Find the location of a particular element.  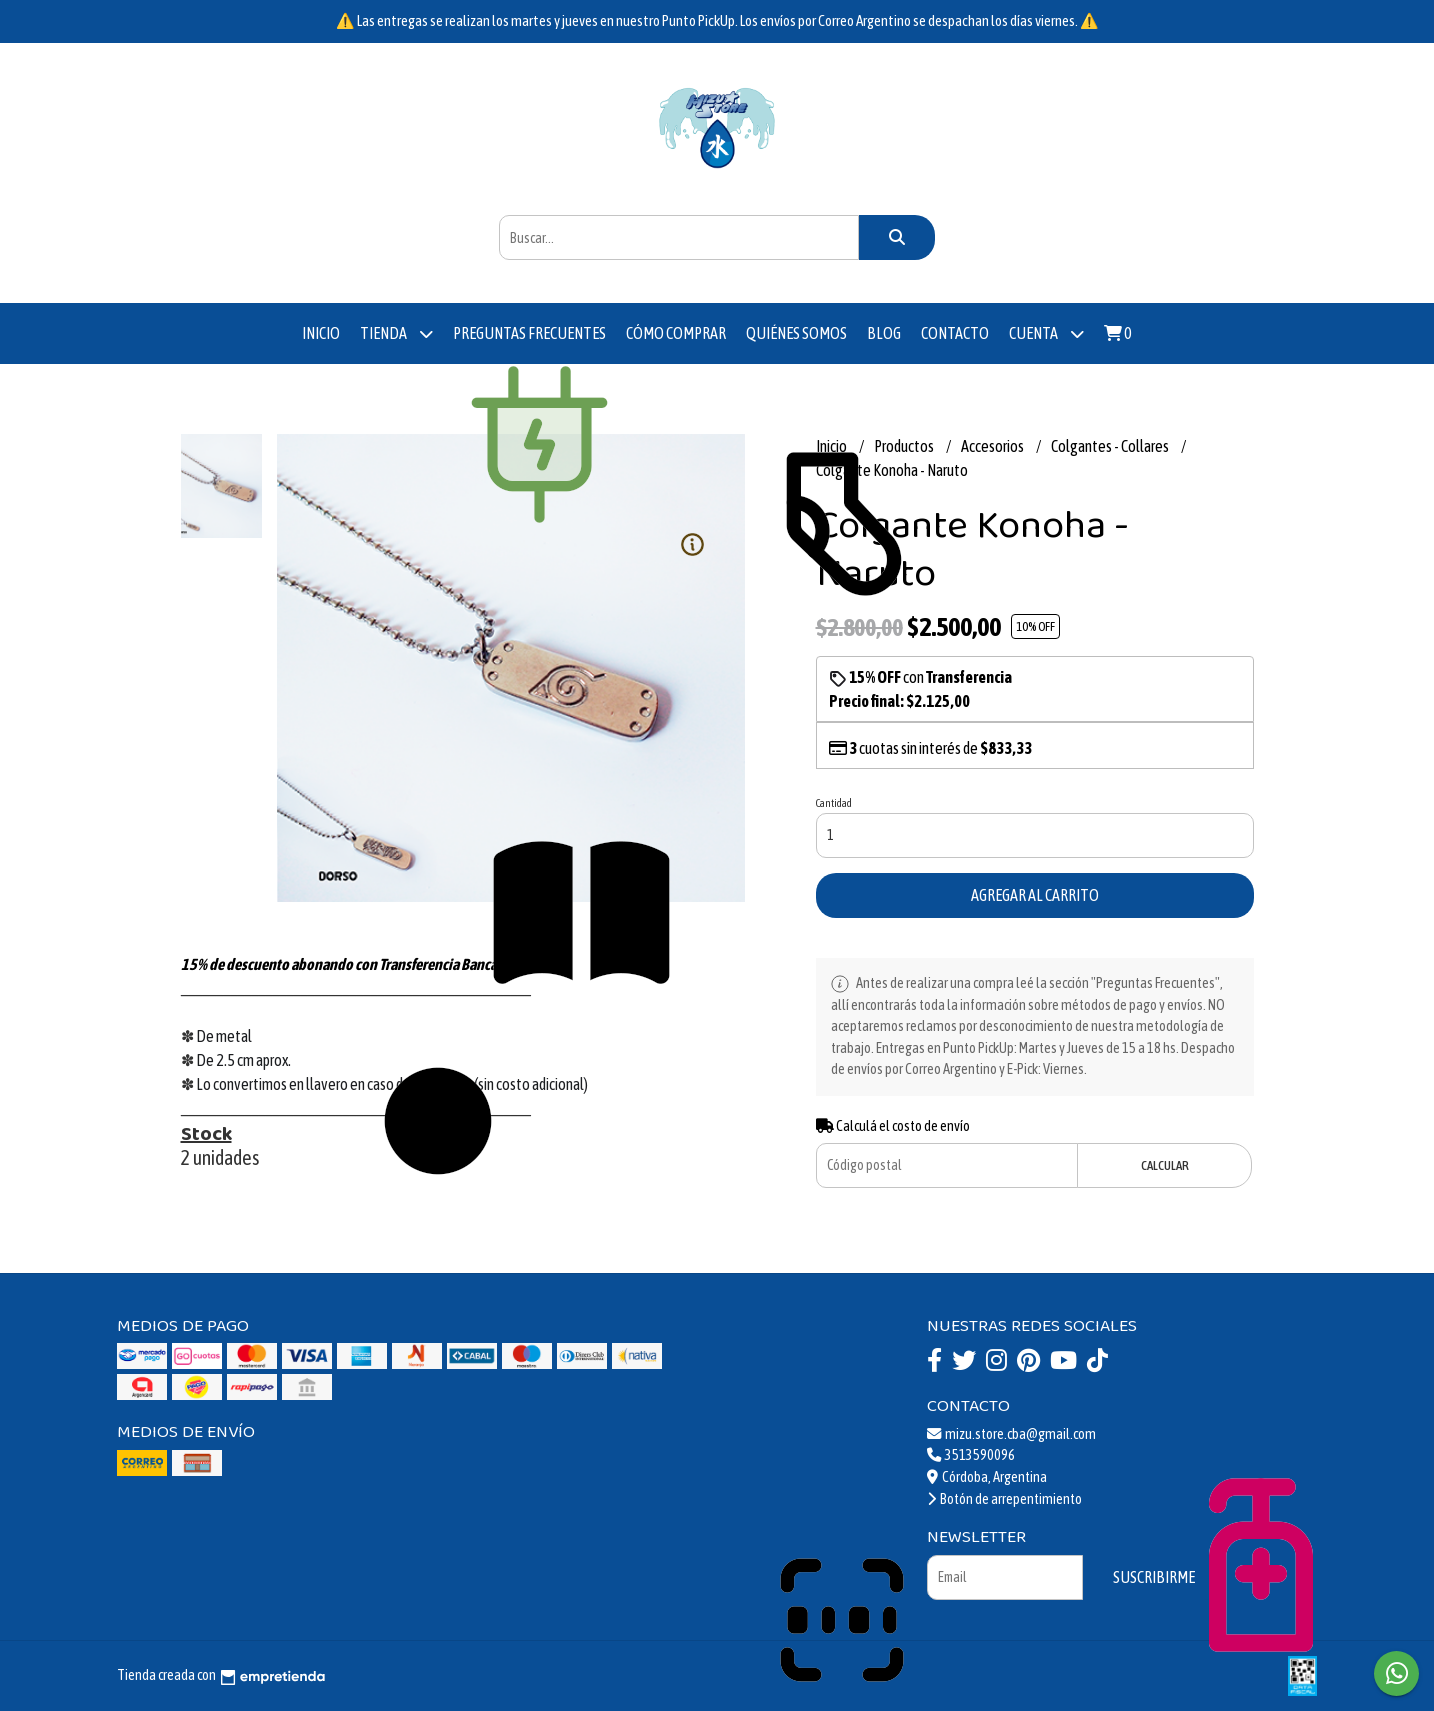

access hygiene or sanitation information is located at coordinates (1261, 1565).